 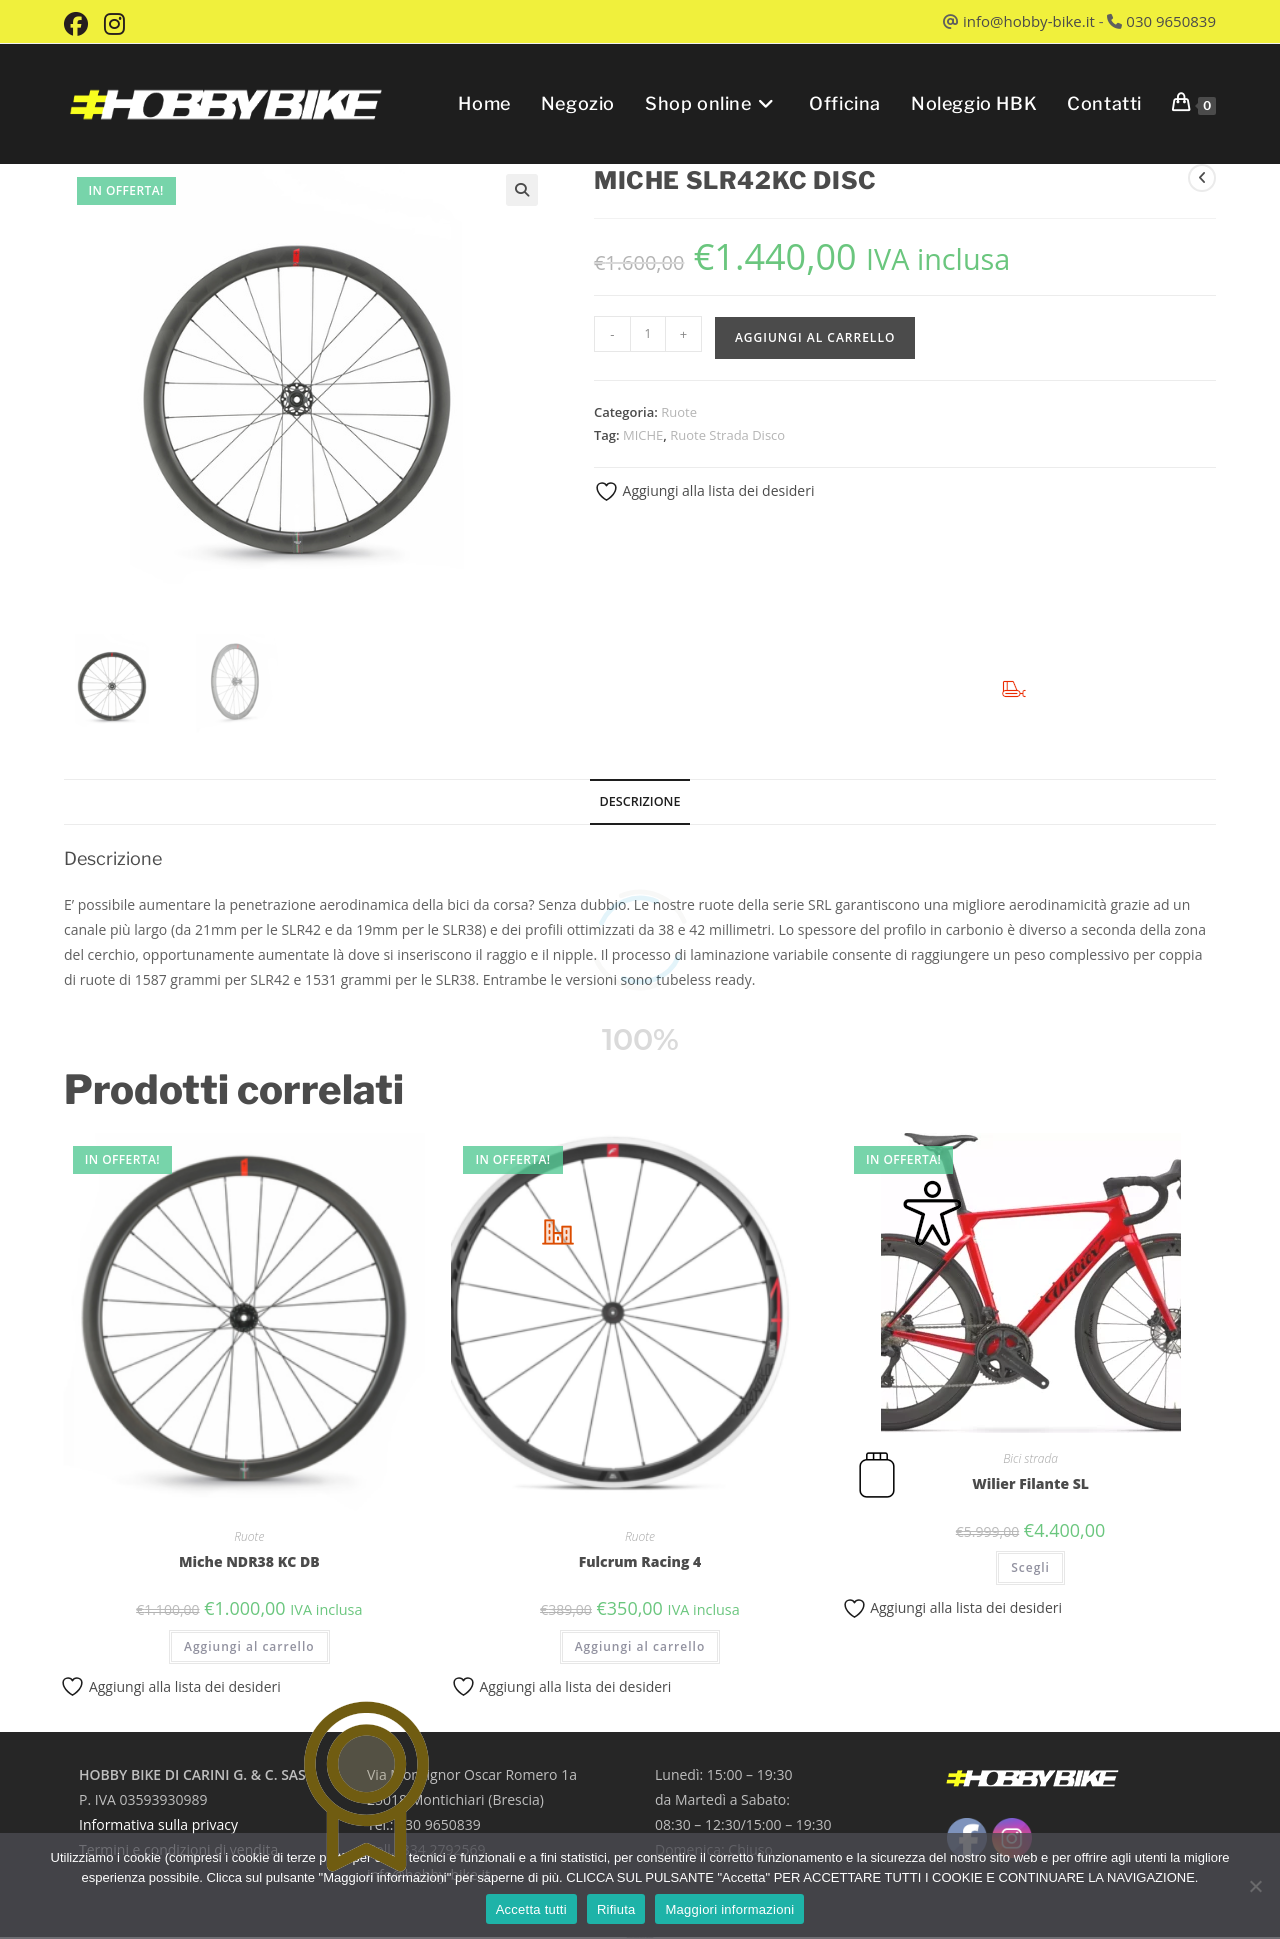 I want to click on accessibility settings or features, so click(x=932, y=1214).